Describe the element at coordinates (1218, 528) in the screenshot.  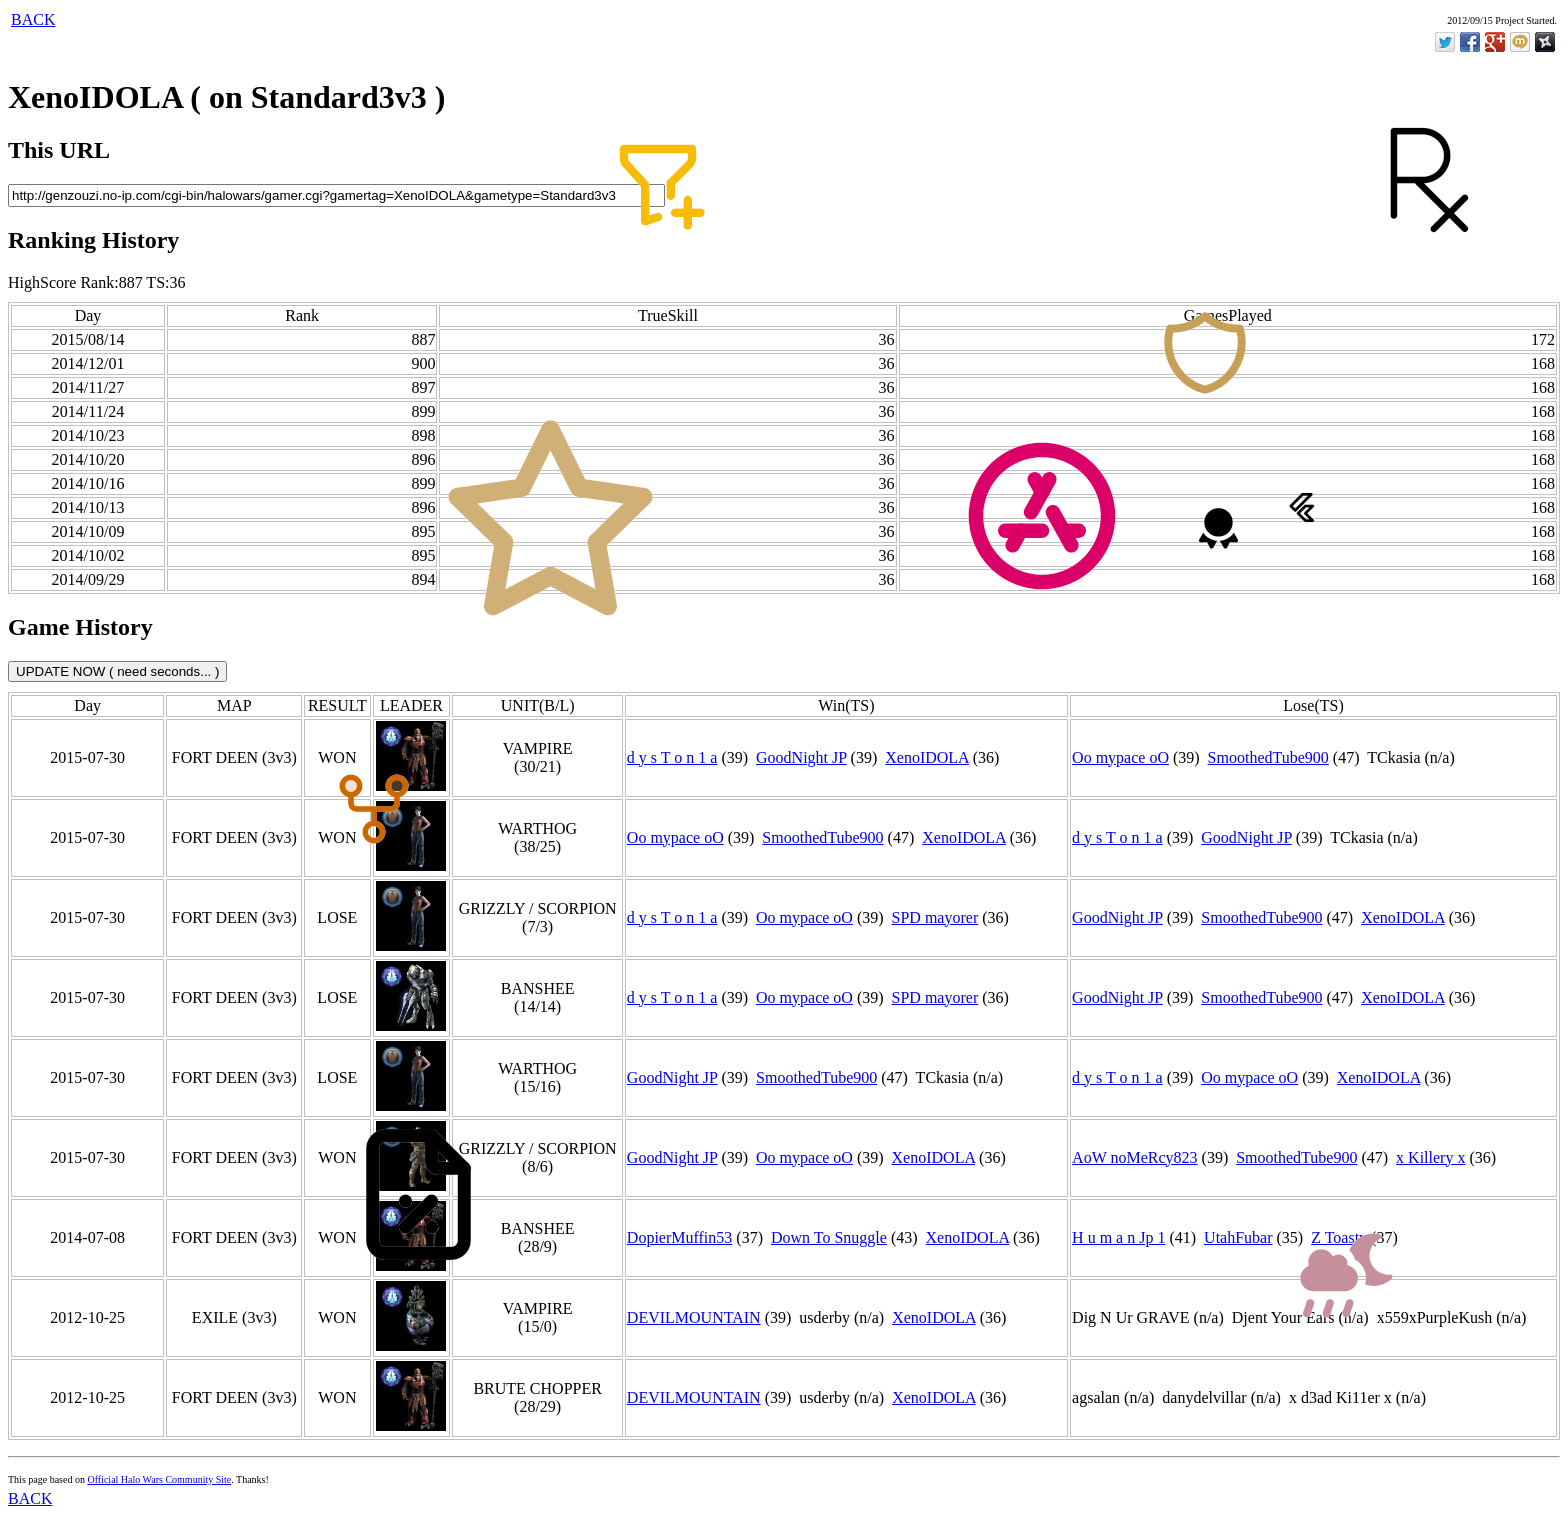
I see `view achievements or awards` at that location.